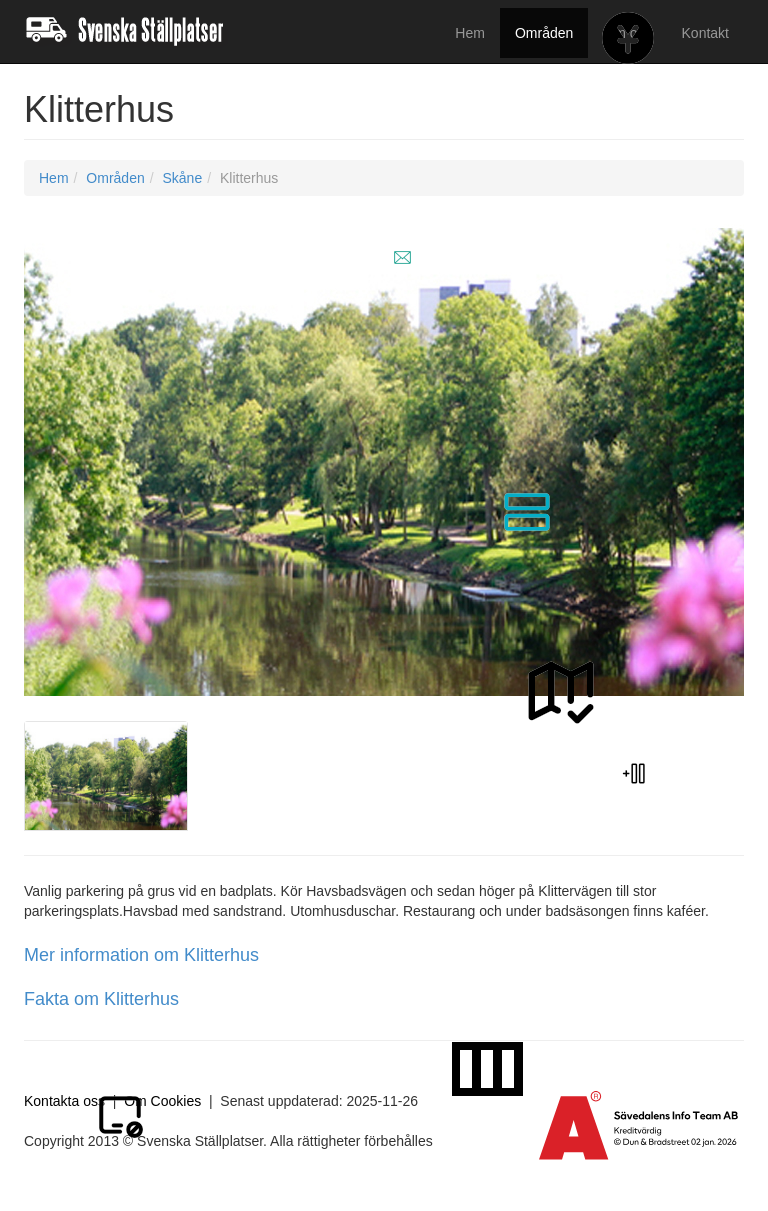 This screenshot has height=1211, width=768. I want to click on view balance in chinese yuan, so click(628, 38).